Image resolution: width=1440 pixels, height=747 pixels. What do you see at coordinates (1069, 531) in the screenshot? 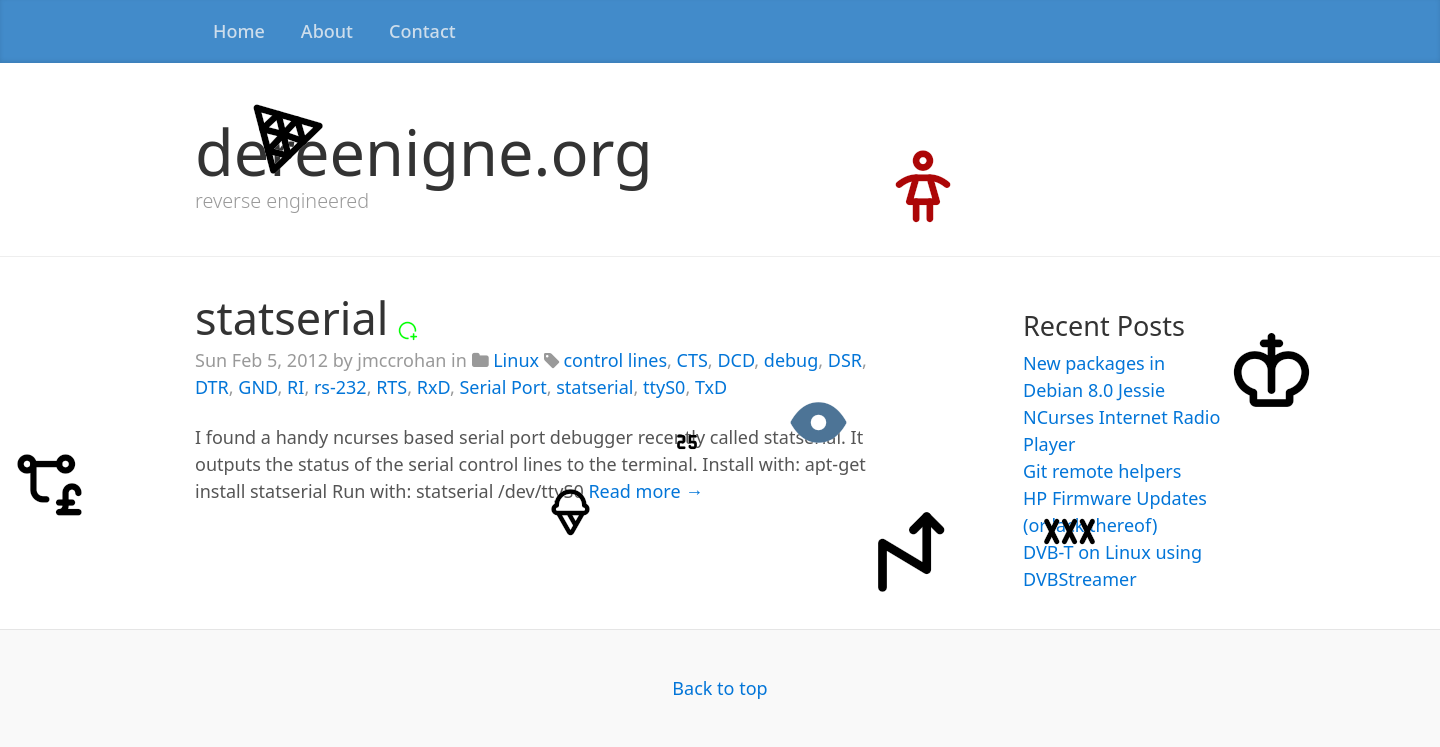
I see `indicates adult or mature content rating` at bounding box center [1069, 531].